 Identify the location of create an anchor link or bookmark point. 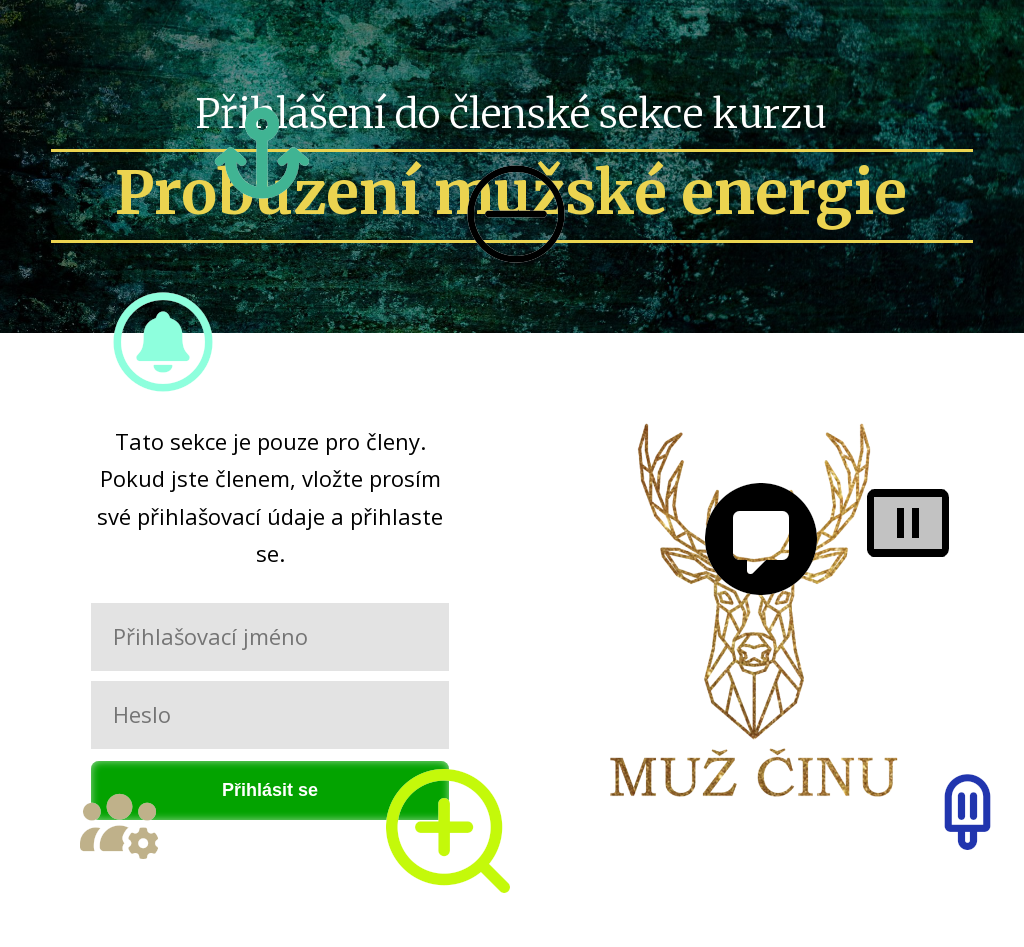
(262, 153).